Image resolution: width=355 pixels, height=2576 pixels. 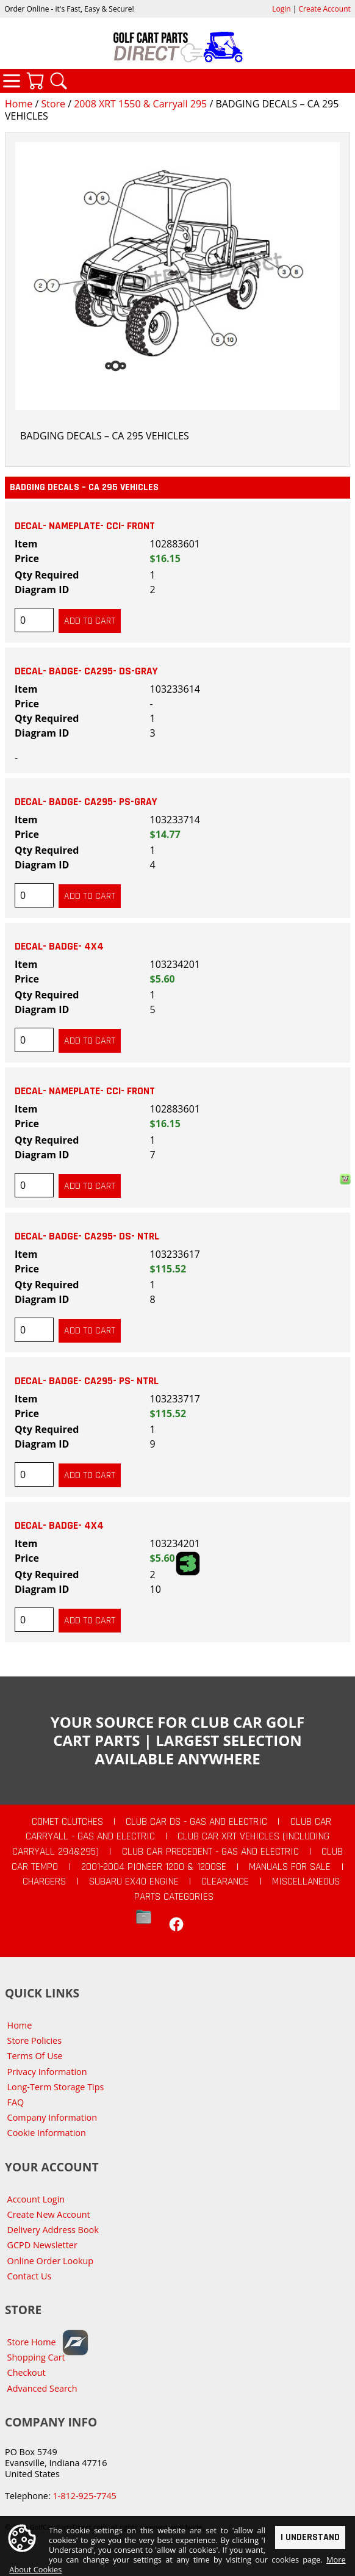 What do you see at coordinates (115, 366) in the screenshot?
I see `connect to owncloud account` at bounding box center [115, 366].